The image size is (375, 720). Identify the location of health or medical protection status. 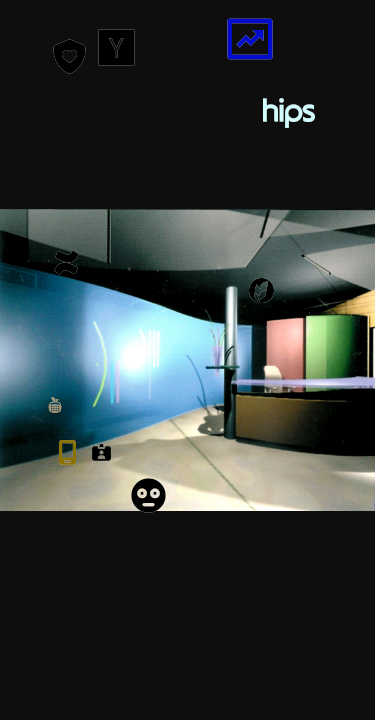
(69, 56).